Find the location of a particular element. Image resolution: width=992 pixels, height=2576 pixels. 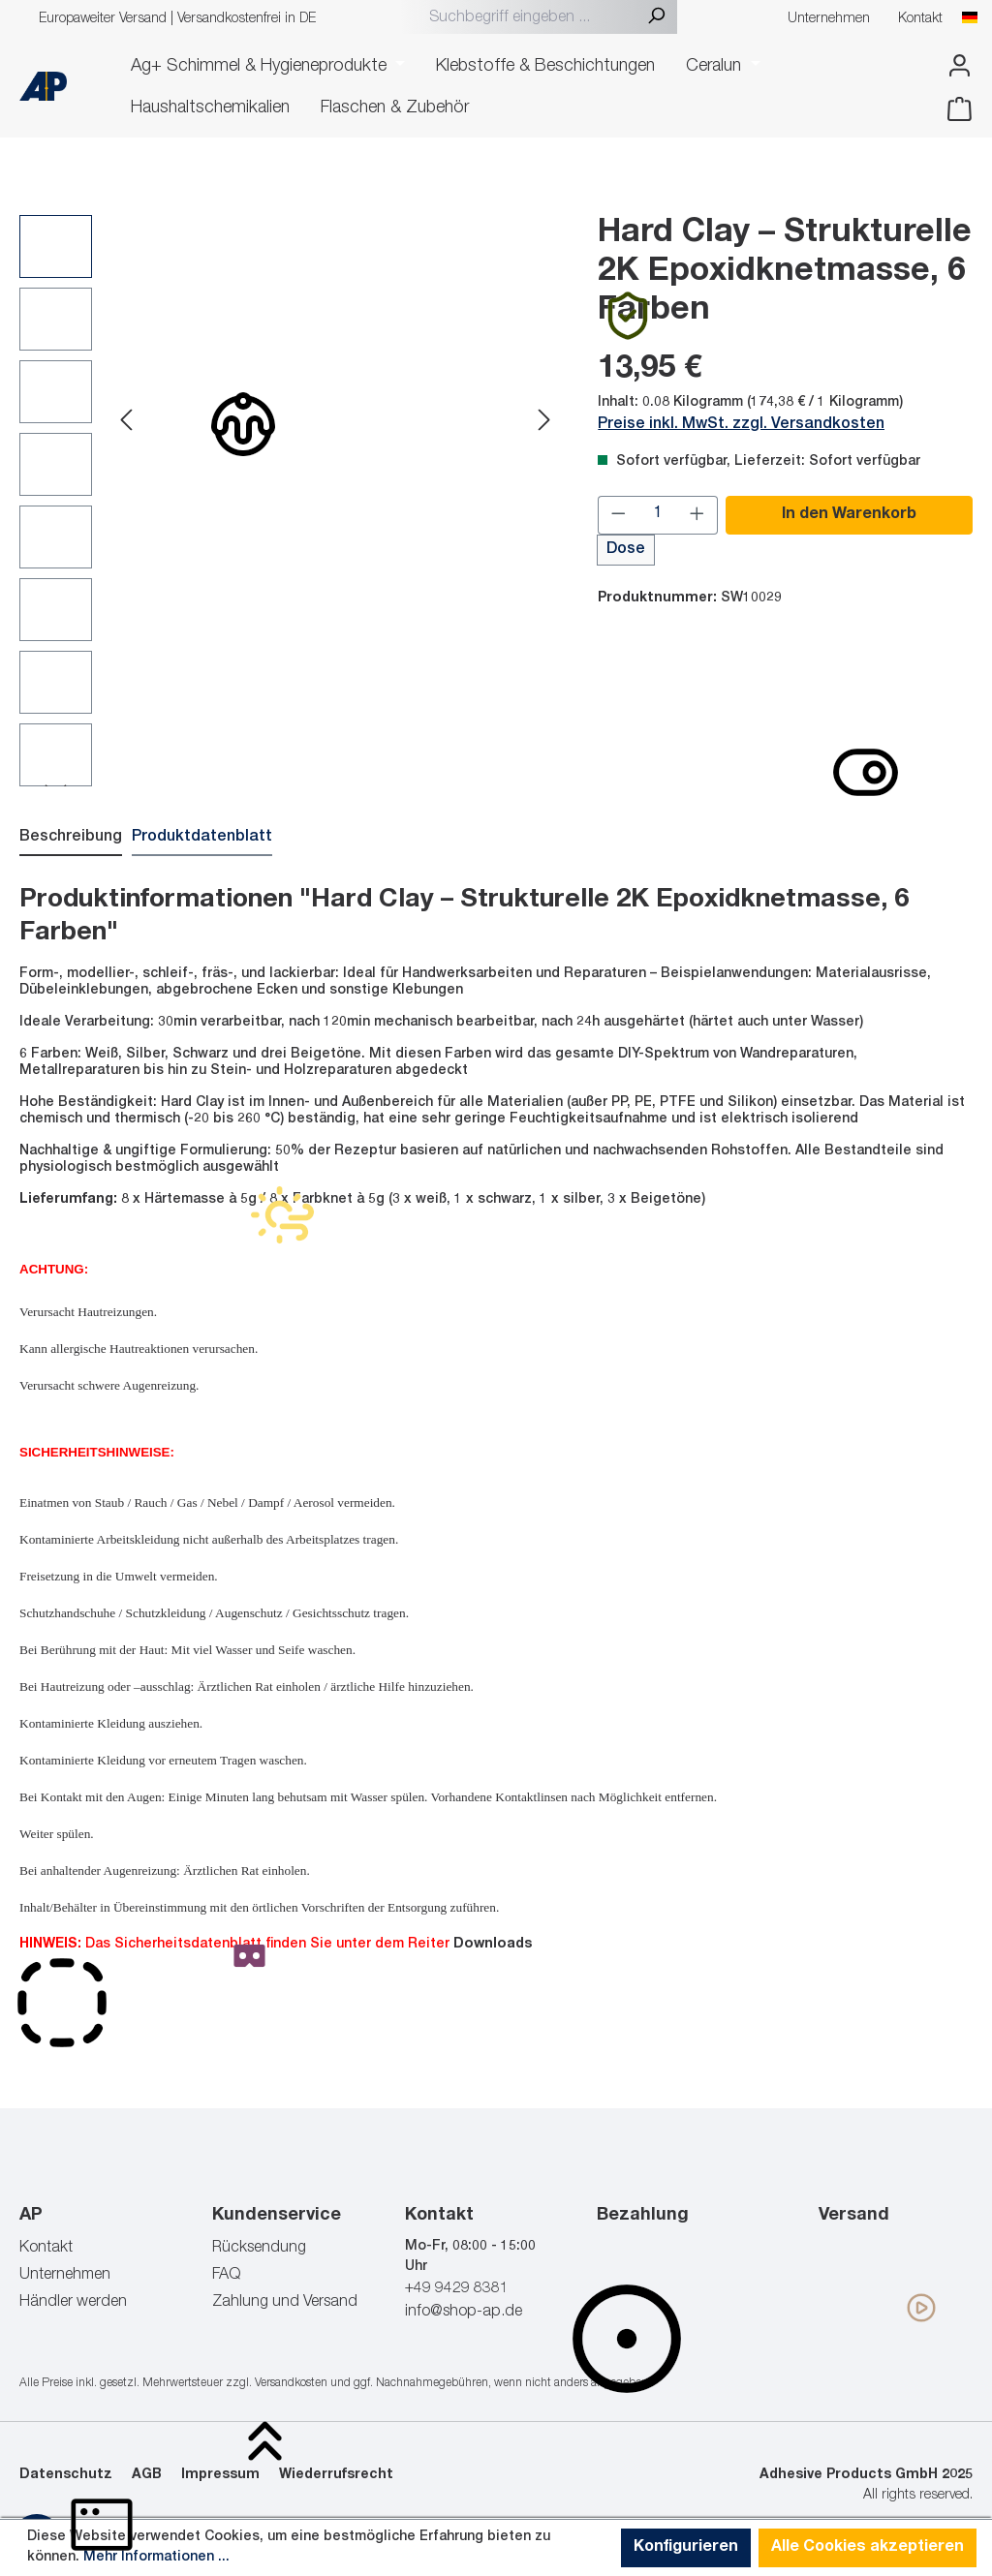

play media or video content is located at coordinates (921, 2308).